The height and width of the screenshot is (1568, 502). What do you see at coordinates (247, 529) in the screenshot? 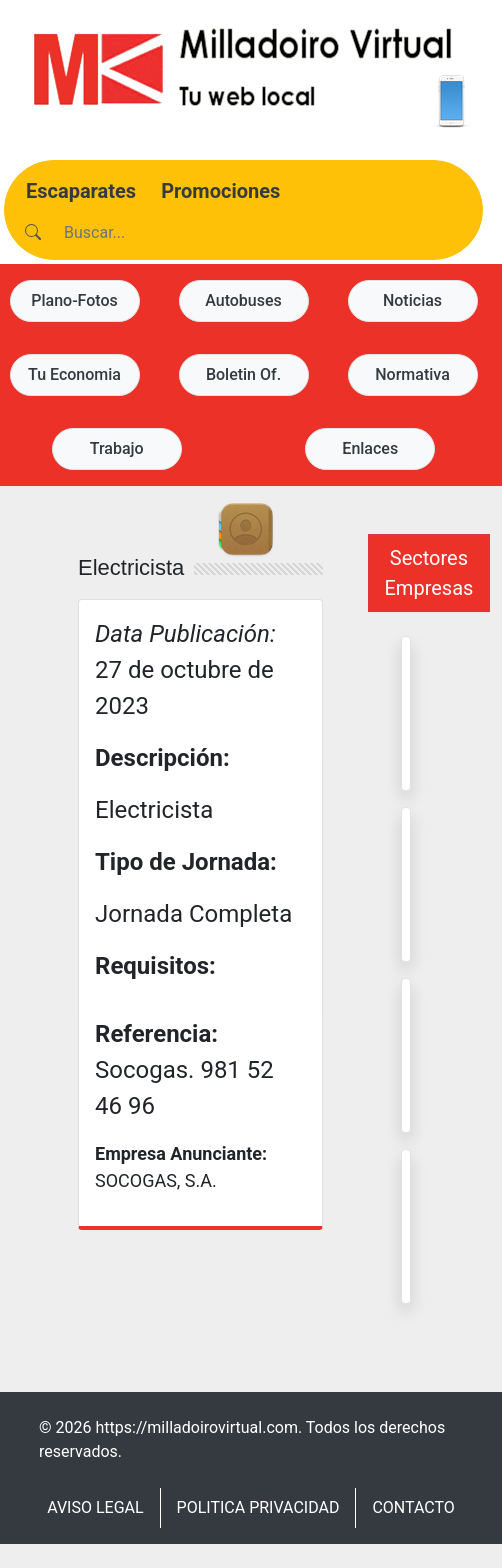
I see `open the contacts app` at bounding box center [247, 529].